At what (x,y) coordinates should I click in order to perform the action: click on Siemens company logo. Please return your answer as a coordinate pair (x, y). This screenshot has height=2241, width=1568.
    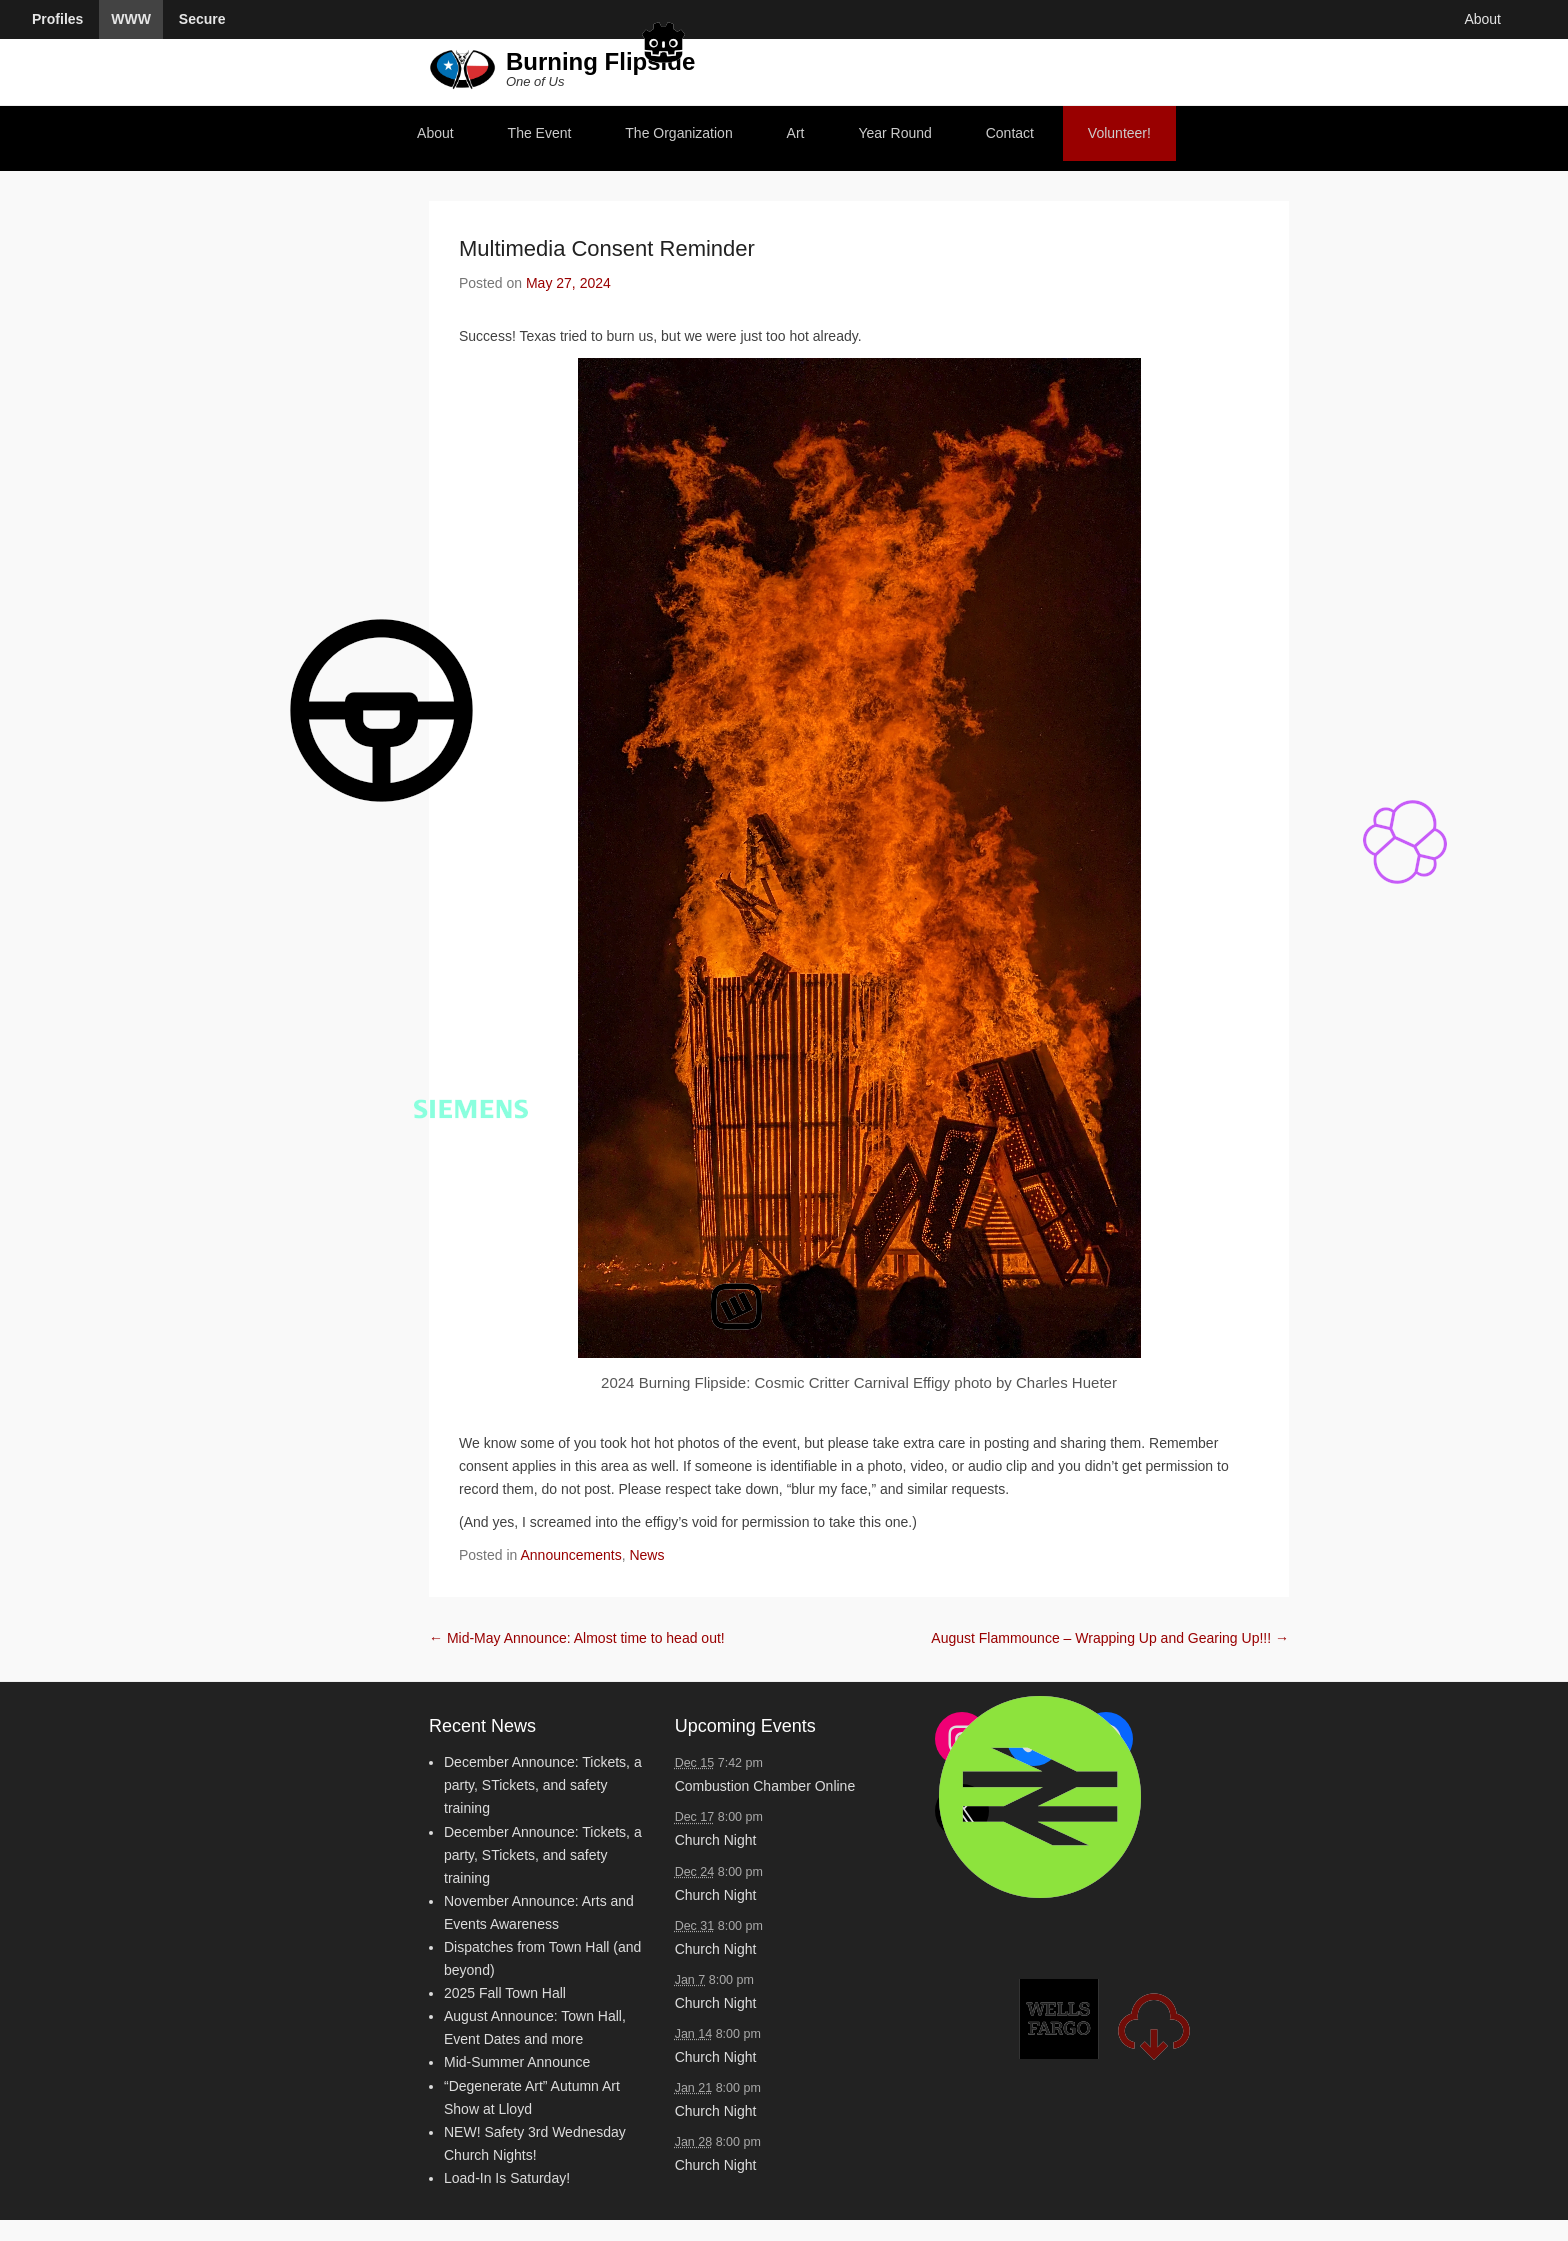
    Looking at the image, I should click on (471, 1109).